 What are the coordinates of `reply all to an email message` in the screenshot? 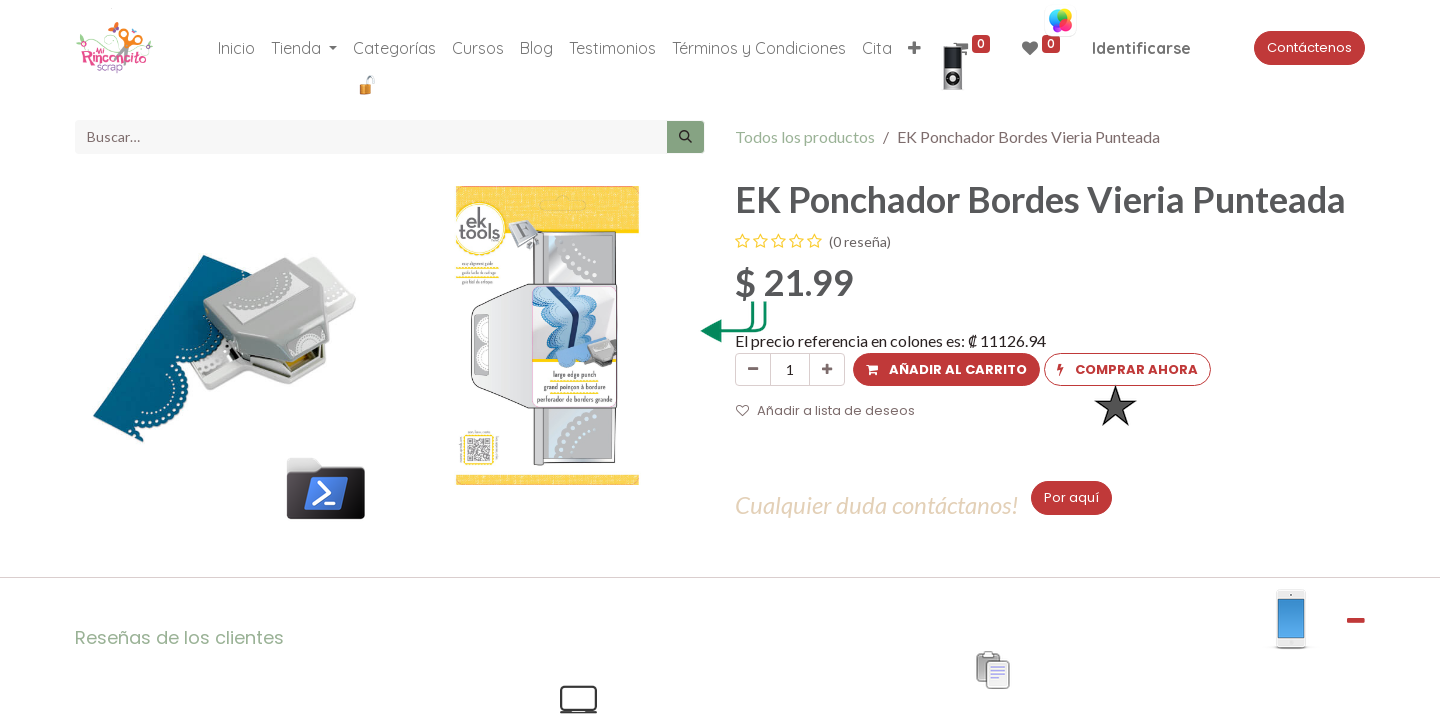 It's located at (732, 321).